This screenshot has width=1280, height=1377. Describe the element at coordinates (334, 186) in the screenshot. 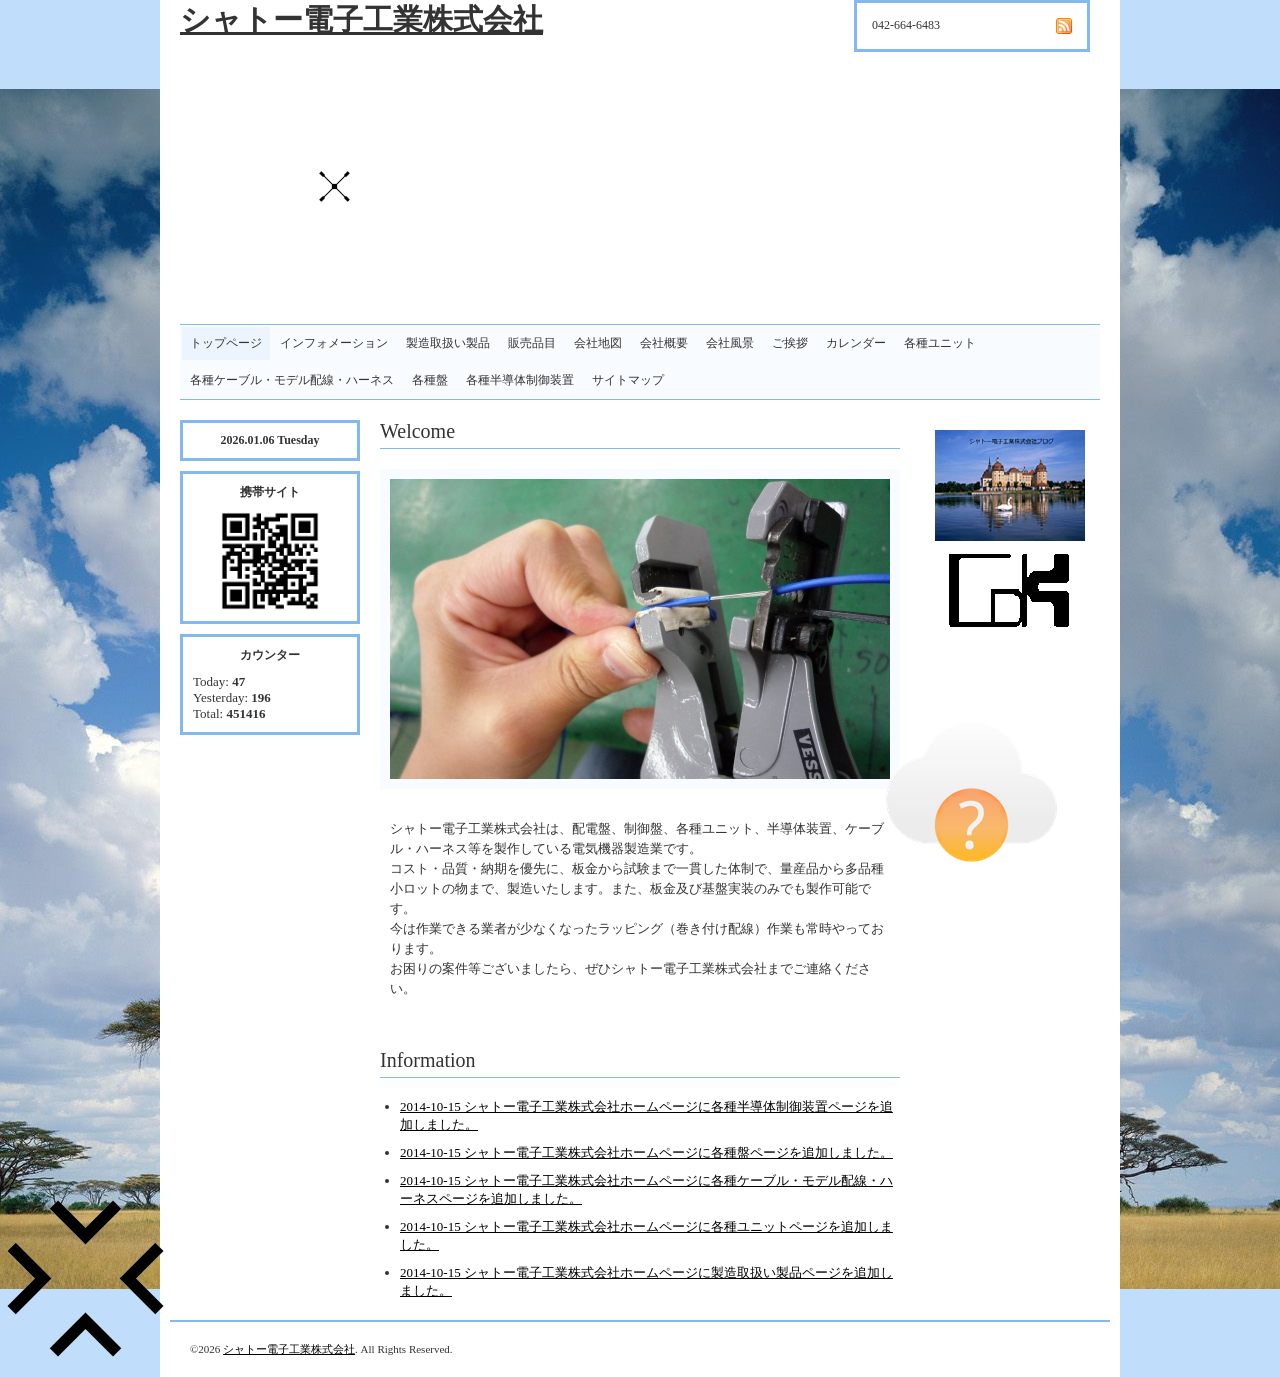

I see `access vehicle maintenance tools` at that location.